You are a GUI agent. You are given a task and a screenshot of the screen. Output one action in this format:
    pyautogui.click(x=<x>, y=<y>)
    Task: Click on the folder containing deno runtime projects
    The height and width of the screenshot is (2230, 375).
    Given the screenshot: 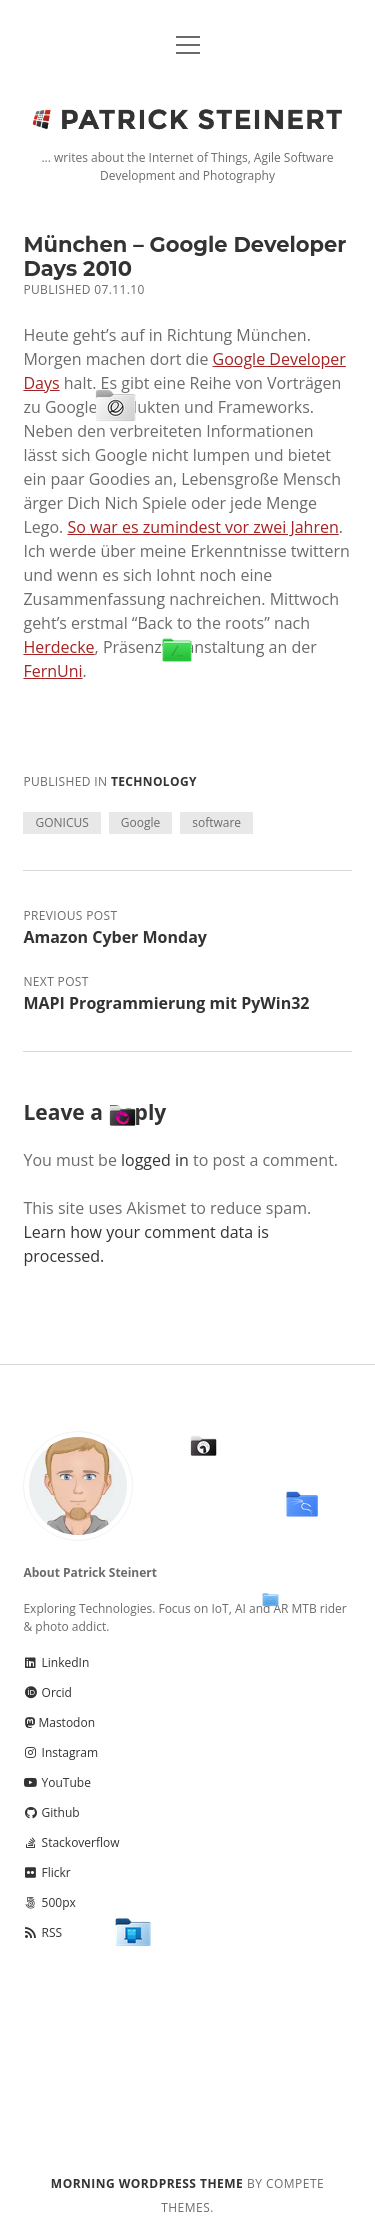 What is the action you would take?
    pyautogui.click(x=203, y=1446)
    